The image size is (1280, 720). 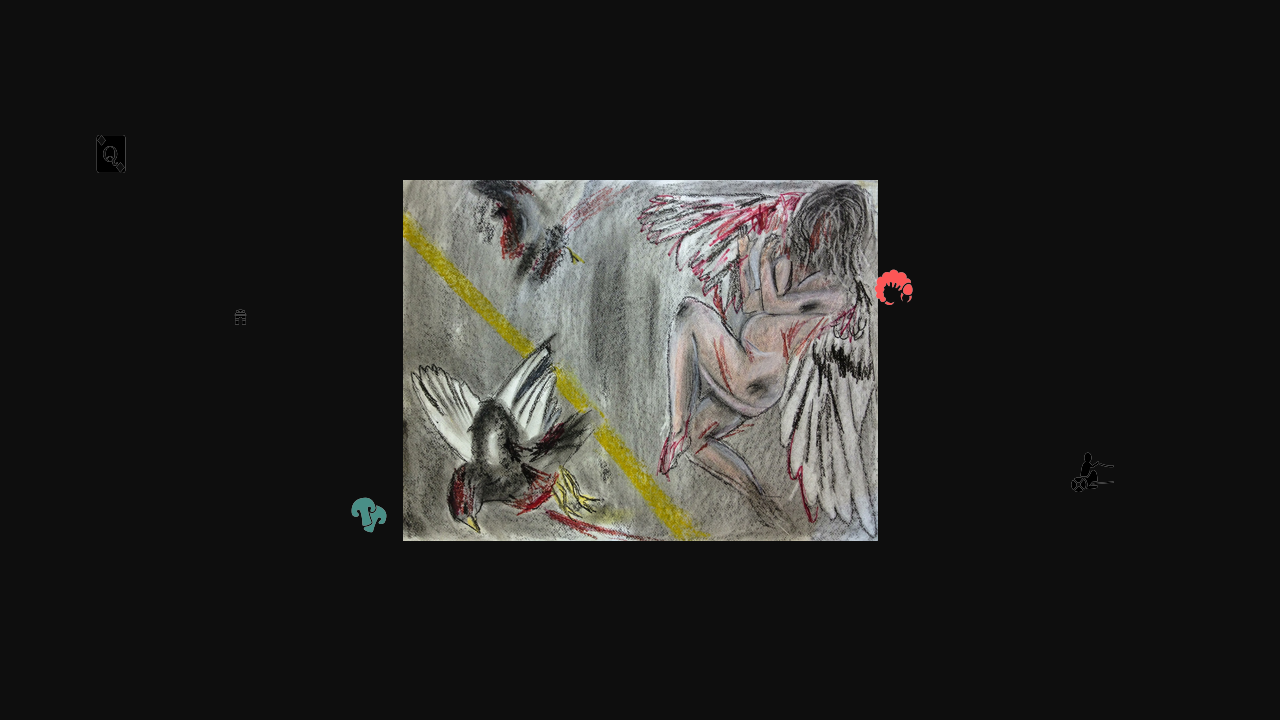 I want to click on select mushroom ingredient, so click(x=369, y=515).